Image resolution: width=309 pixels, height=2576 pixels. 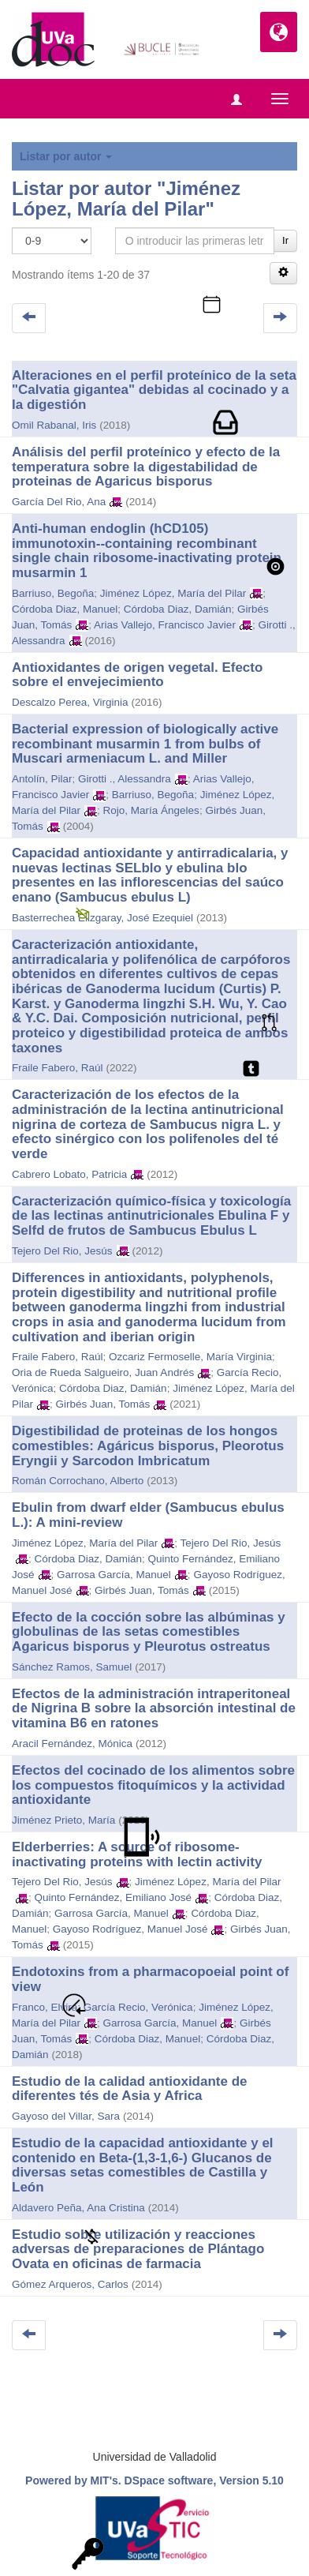 What do you see at coordinates (91, 2237) in the screenshot?
I see `indicates no cost or free item` at bounding box center [91, 2237].